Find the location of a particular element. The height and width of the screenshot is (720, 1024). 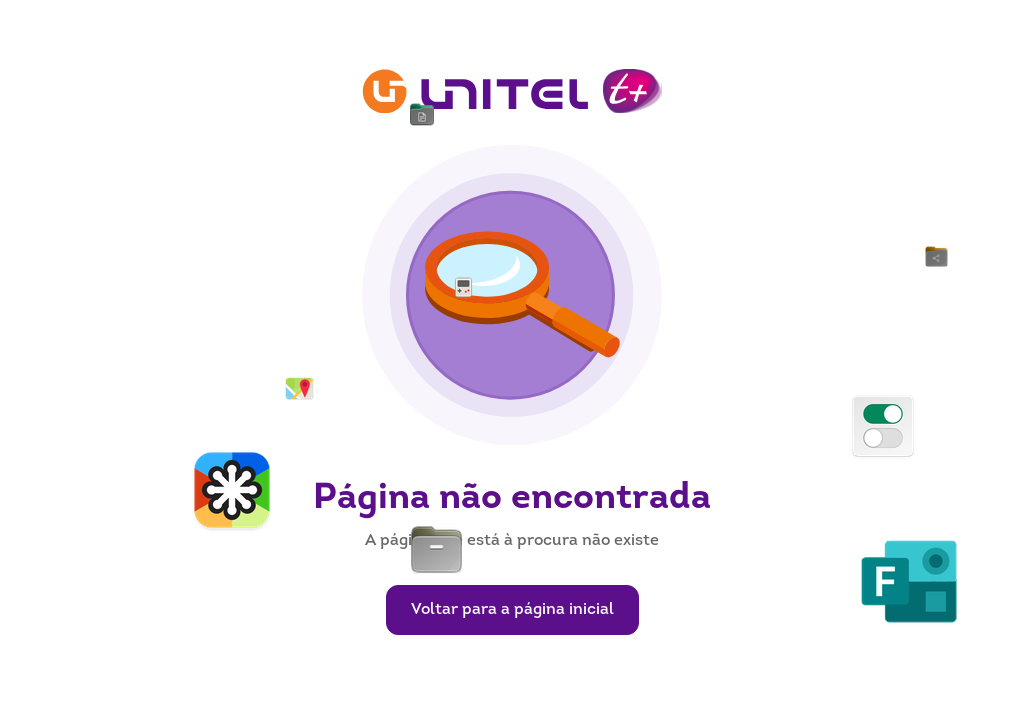

open the maps application is located at coordinates (299, 388).